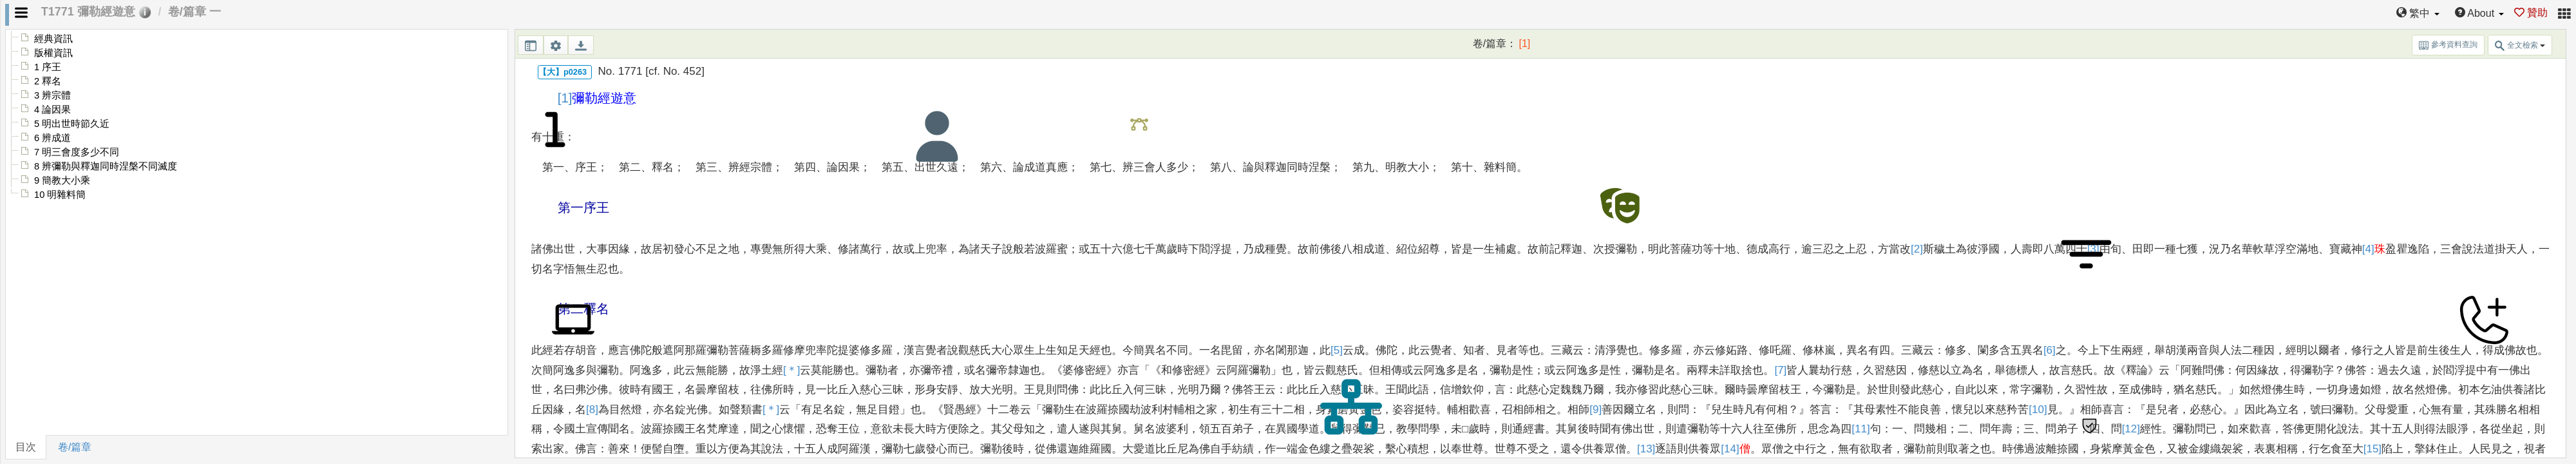 The width and height of the screenshot is (2576, 464). Describe the element at coordinates (937, 136) in the screenshot. I see `view your profile` at that location.